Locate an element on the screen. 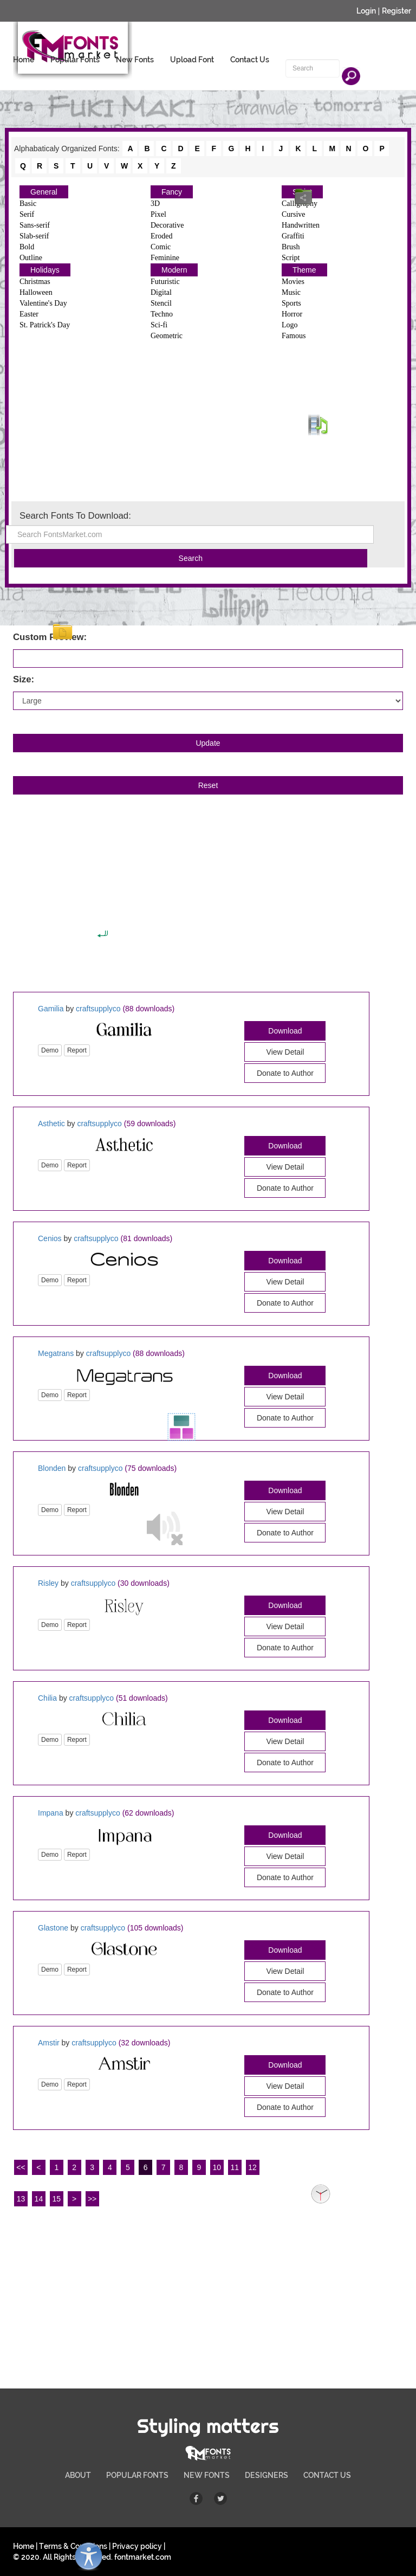 The height and width of the screenshot is (2576, 416). open your documents folder is located at coordinates (62, 631).